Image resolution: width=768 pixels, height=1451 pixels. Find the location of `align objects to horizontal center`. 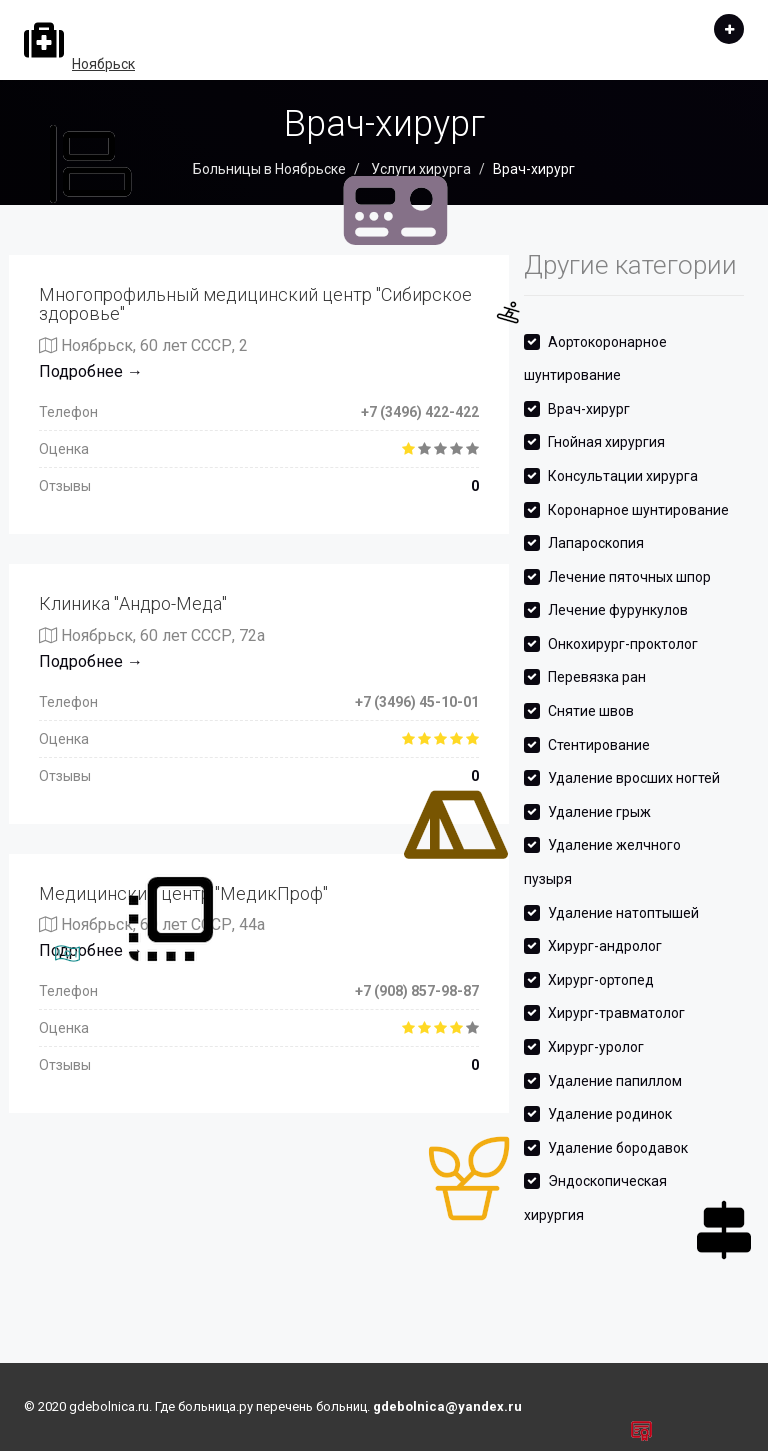

align objects to horizontal center is located at coordinates (724, 1230).